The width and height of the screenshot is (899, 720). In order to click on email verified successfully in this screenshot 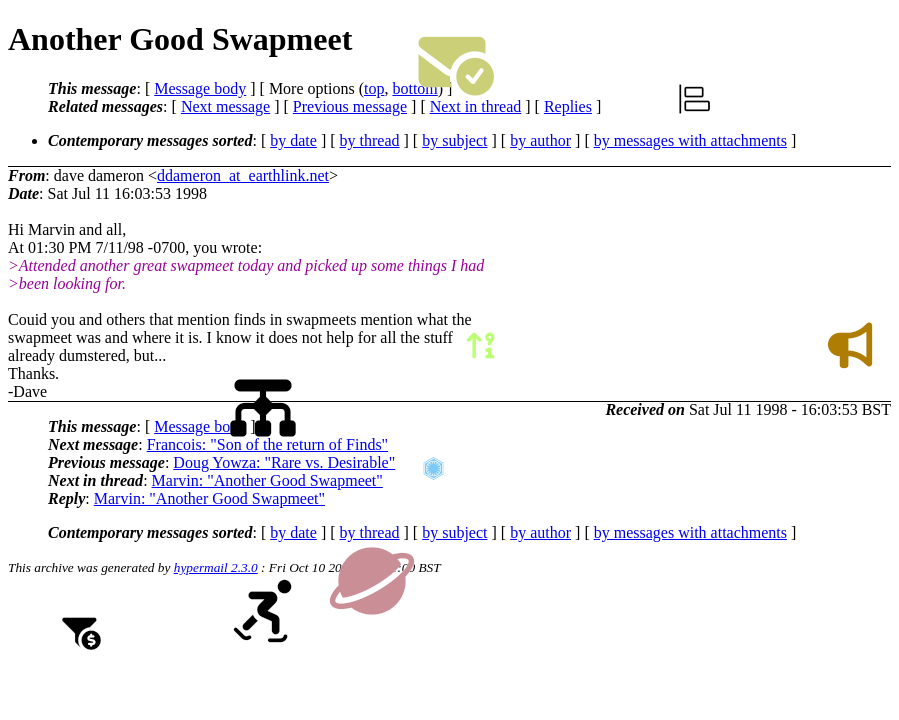, I will do `click(452, 62)`.